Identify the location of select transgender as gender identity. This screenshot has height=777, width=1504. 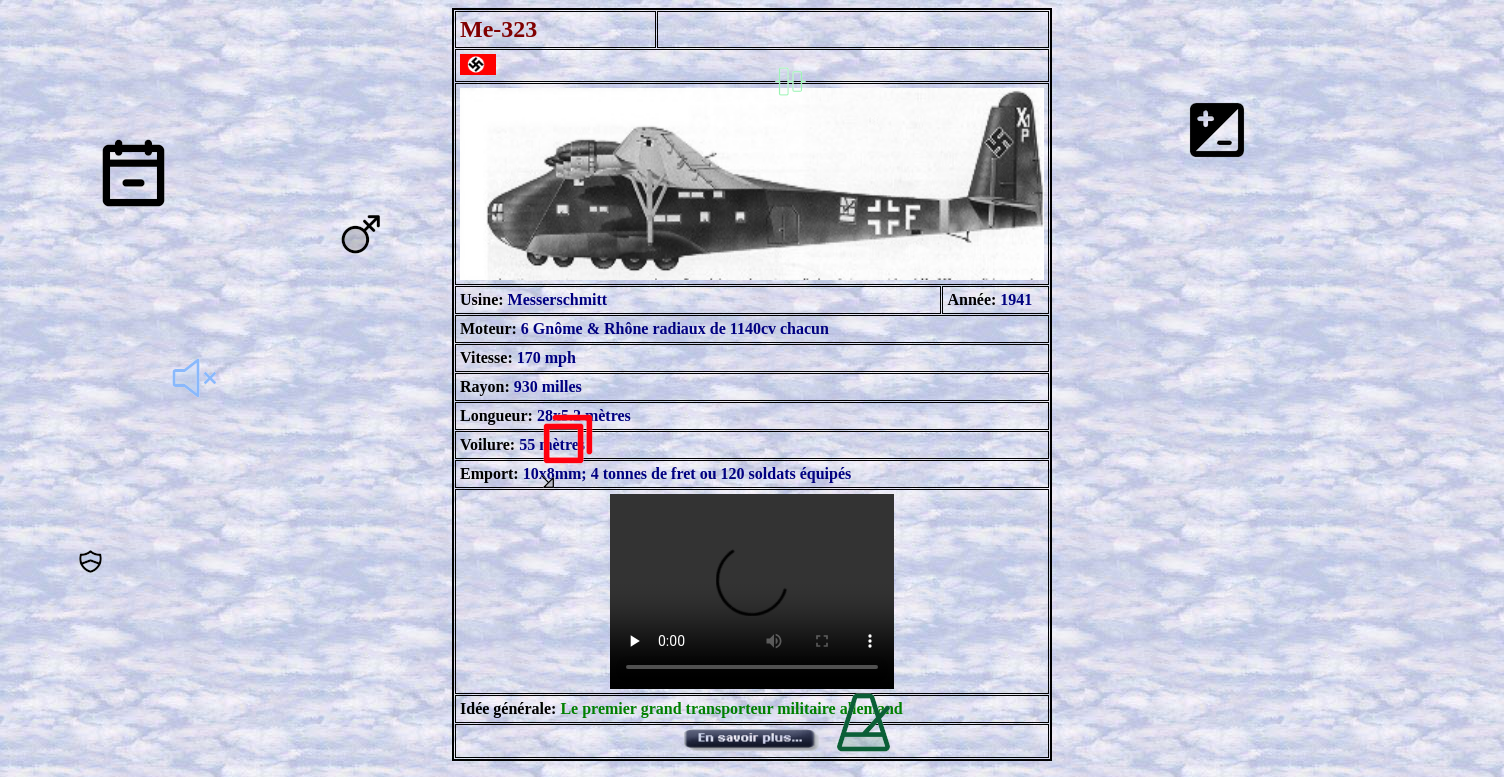
(361, 233).